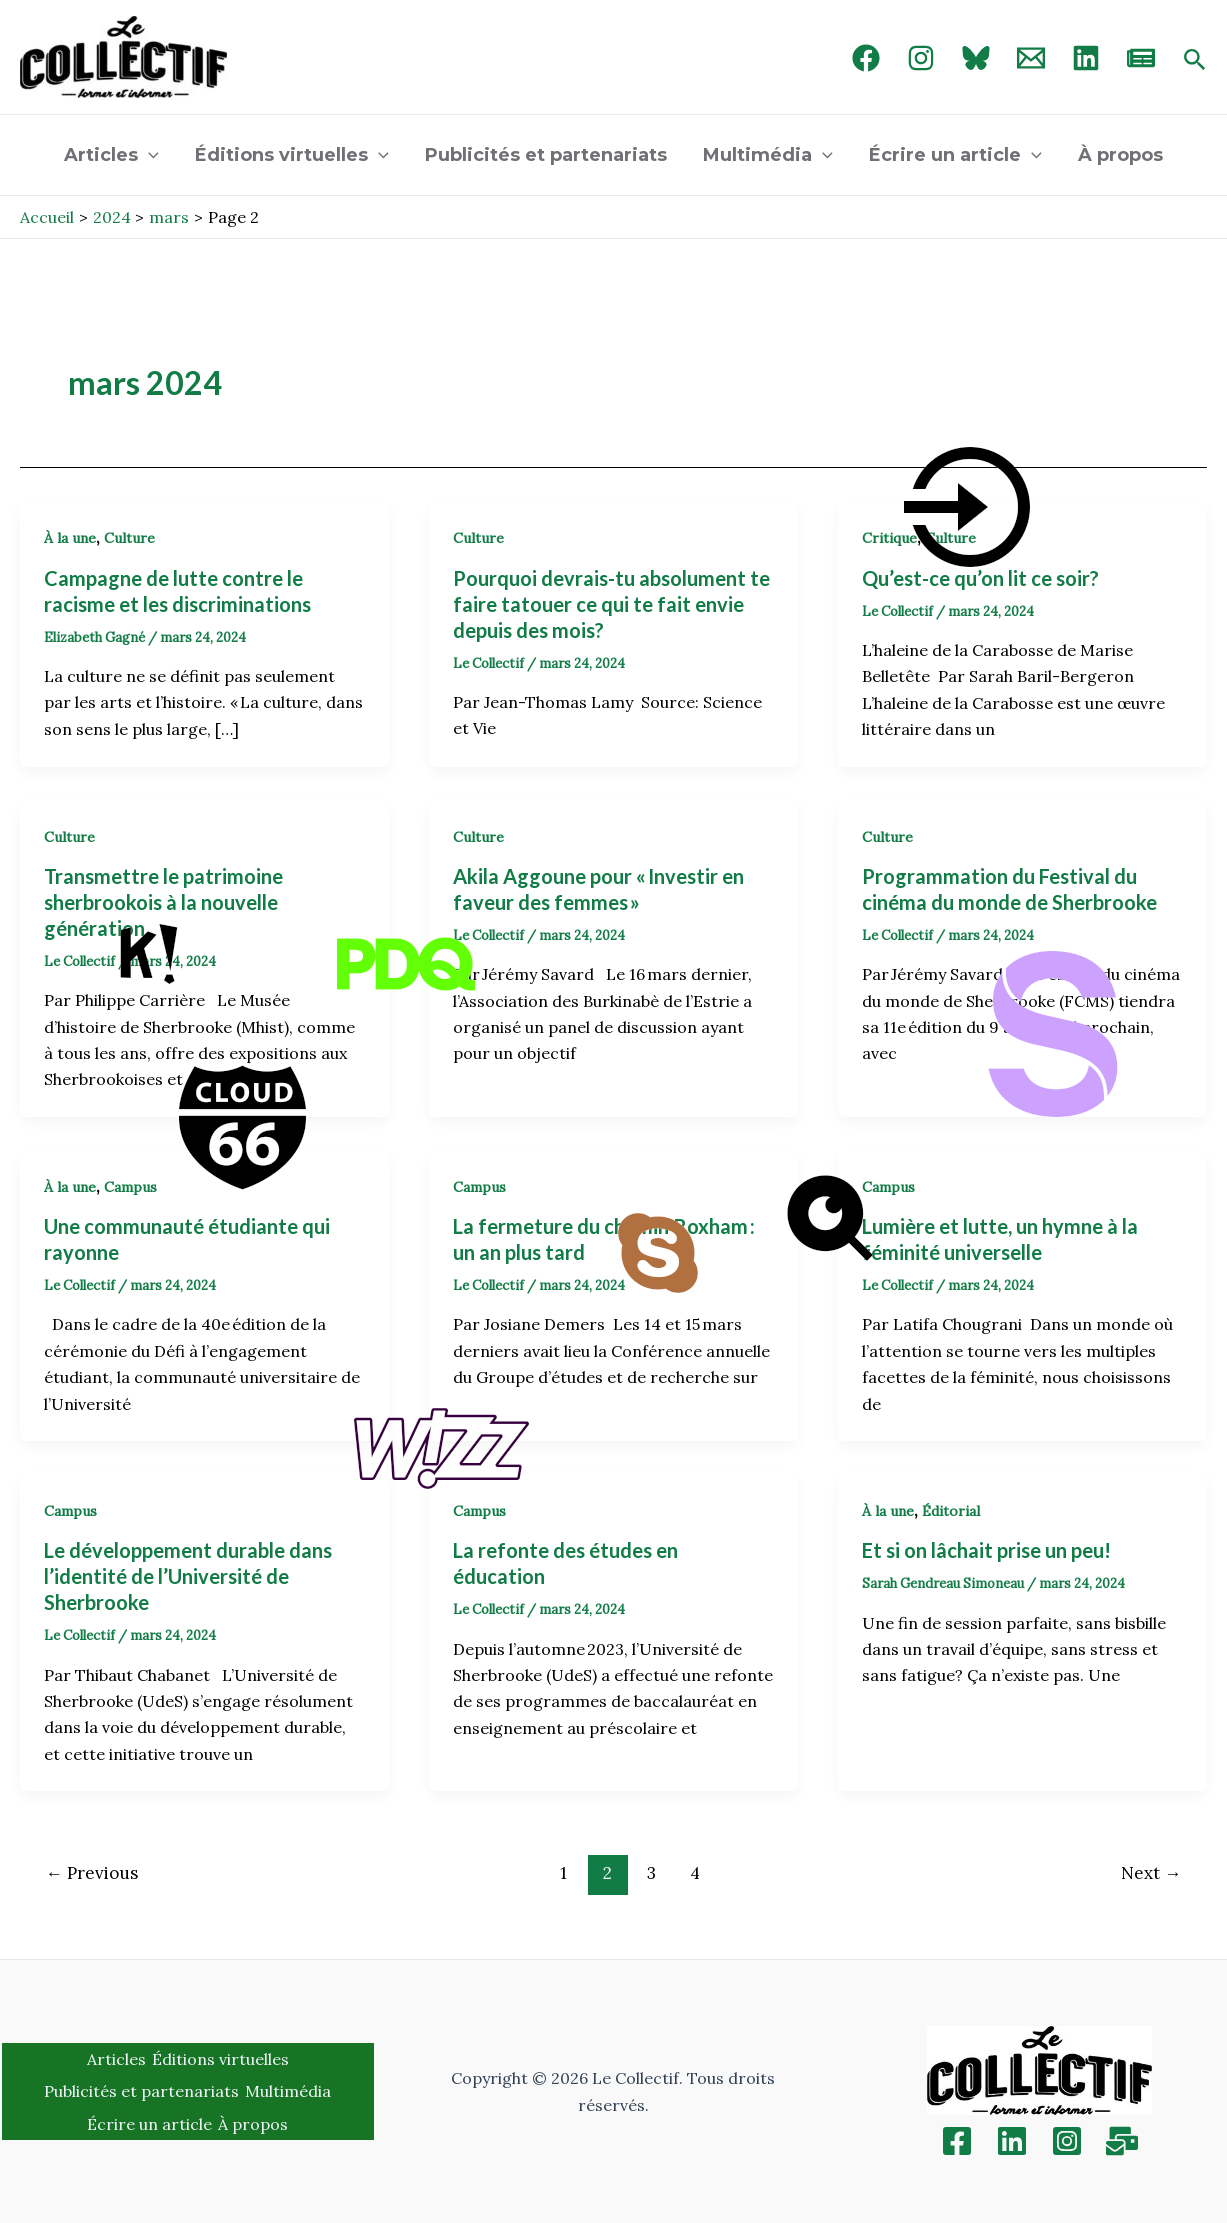 This screenshot has height=2223, width=1227. Describe the element at coordinates (1053, 1034) in the screenshot. I see `navigate to Sanity CMS integration` at that location.